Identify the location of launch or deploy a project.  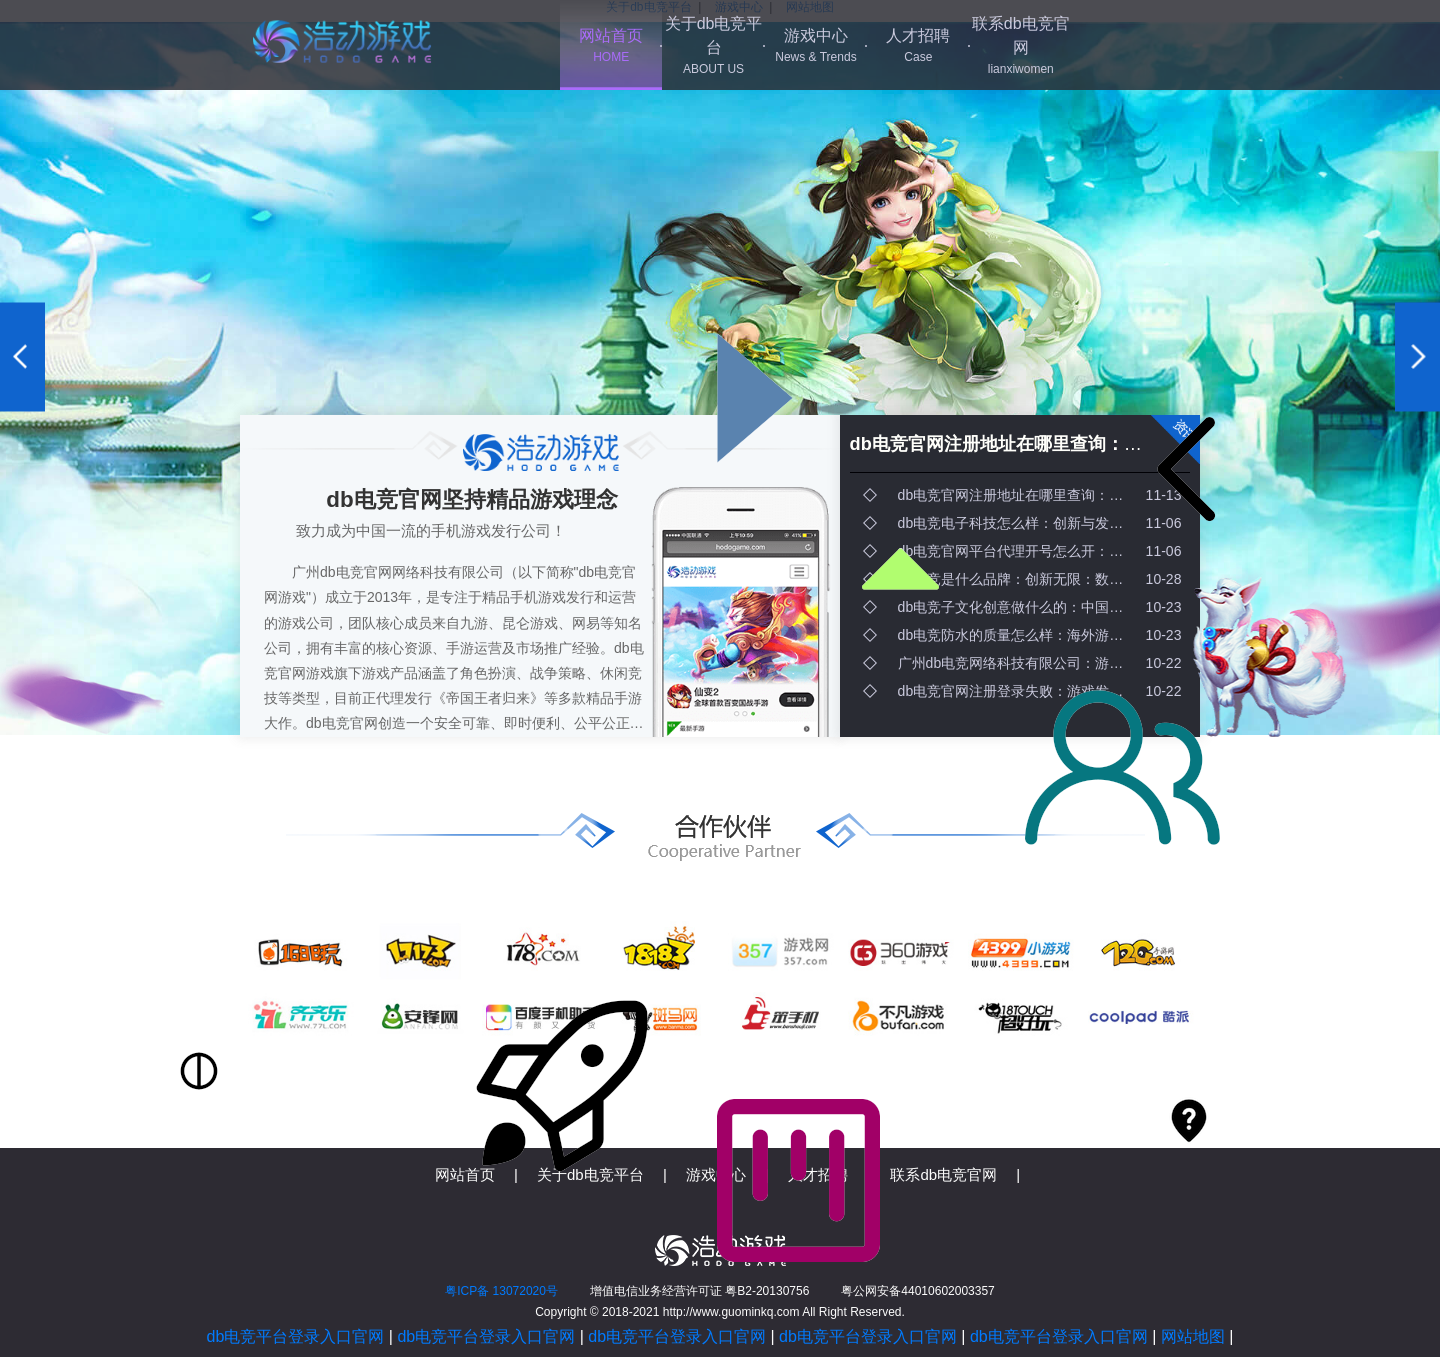
(562, 1086).